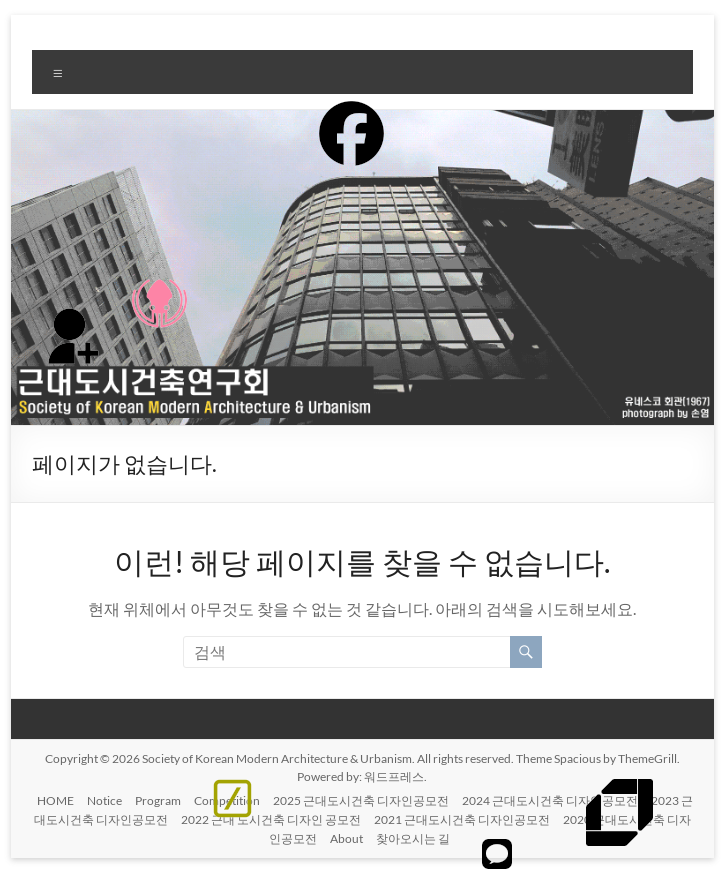 Image resolution: width=725 pixels, height=873 pixels. Describe the element at coordinates (497, 854) in the screenshot. I see `open iMessage app` at that location.